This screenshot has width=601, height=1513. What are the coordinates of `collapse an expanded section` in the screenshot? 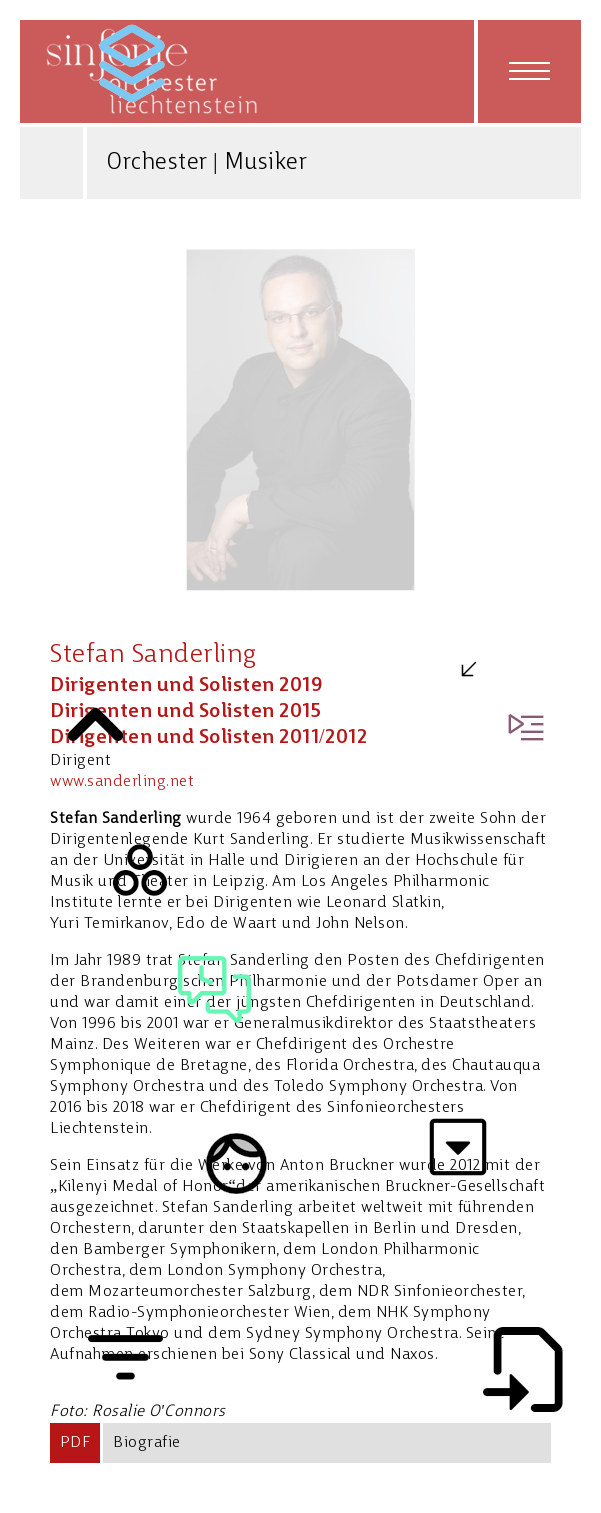 It's located at (95, 721).